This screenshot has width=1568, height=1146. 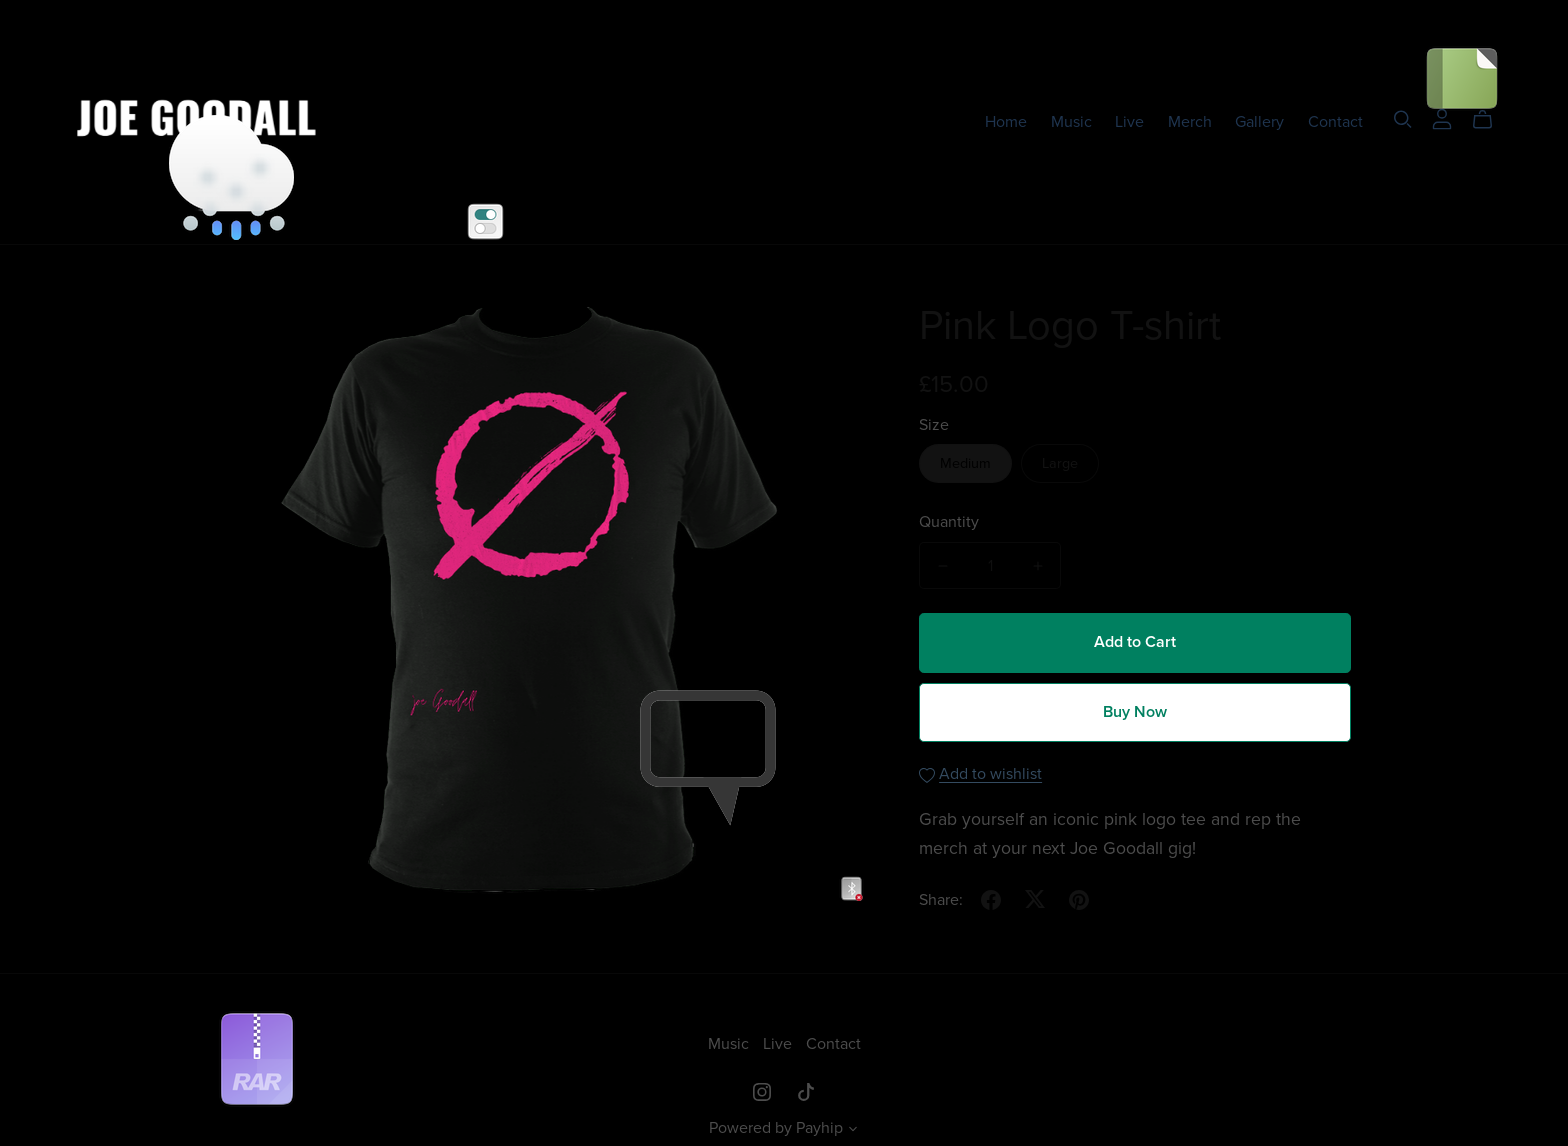 I want to click on open desktop preferences or settings, so click(x=485, y=221).